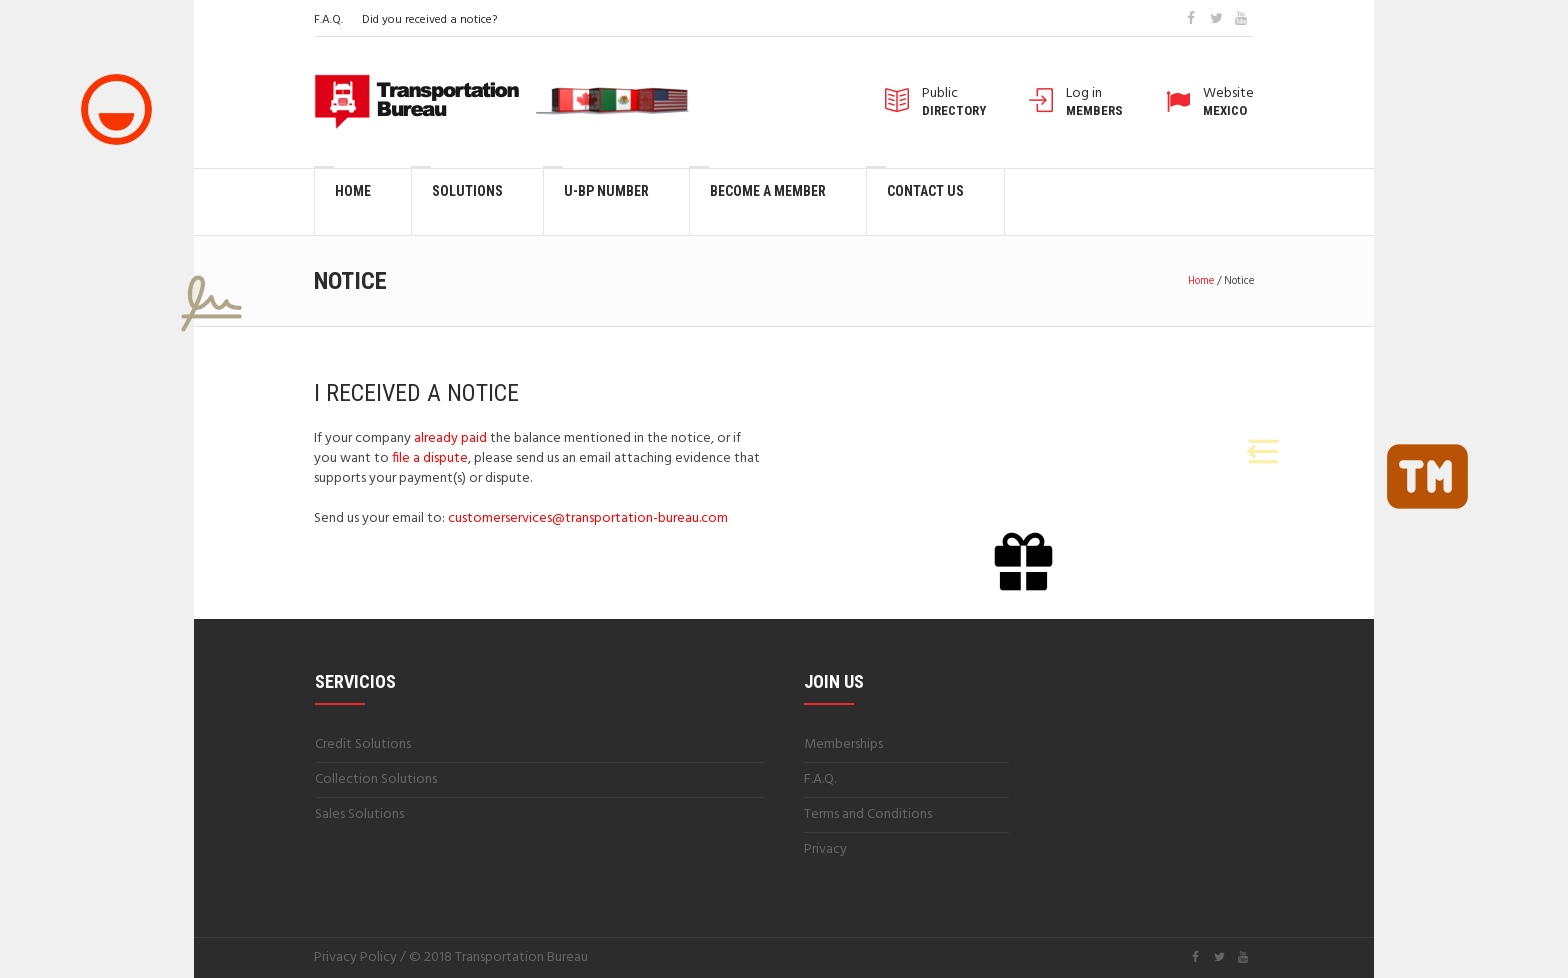  I want to click on indicates trademarked content or branding, so click(1427, 476).